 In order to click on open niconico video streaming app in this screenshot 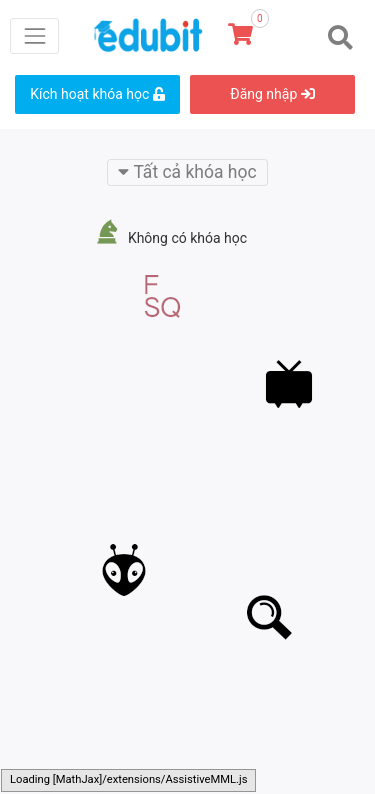, I will do `click(289, 384)`.